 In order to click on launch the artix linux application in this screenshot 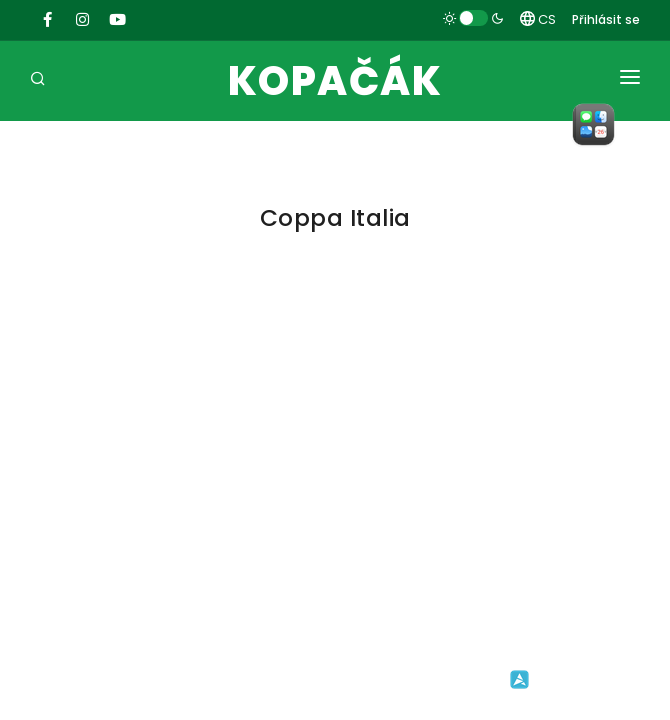, I will do `click(519, 679)`.